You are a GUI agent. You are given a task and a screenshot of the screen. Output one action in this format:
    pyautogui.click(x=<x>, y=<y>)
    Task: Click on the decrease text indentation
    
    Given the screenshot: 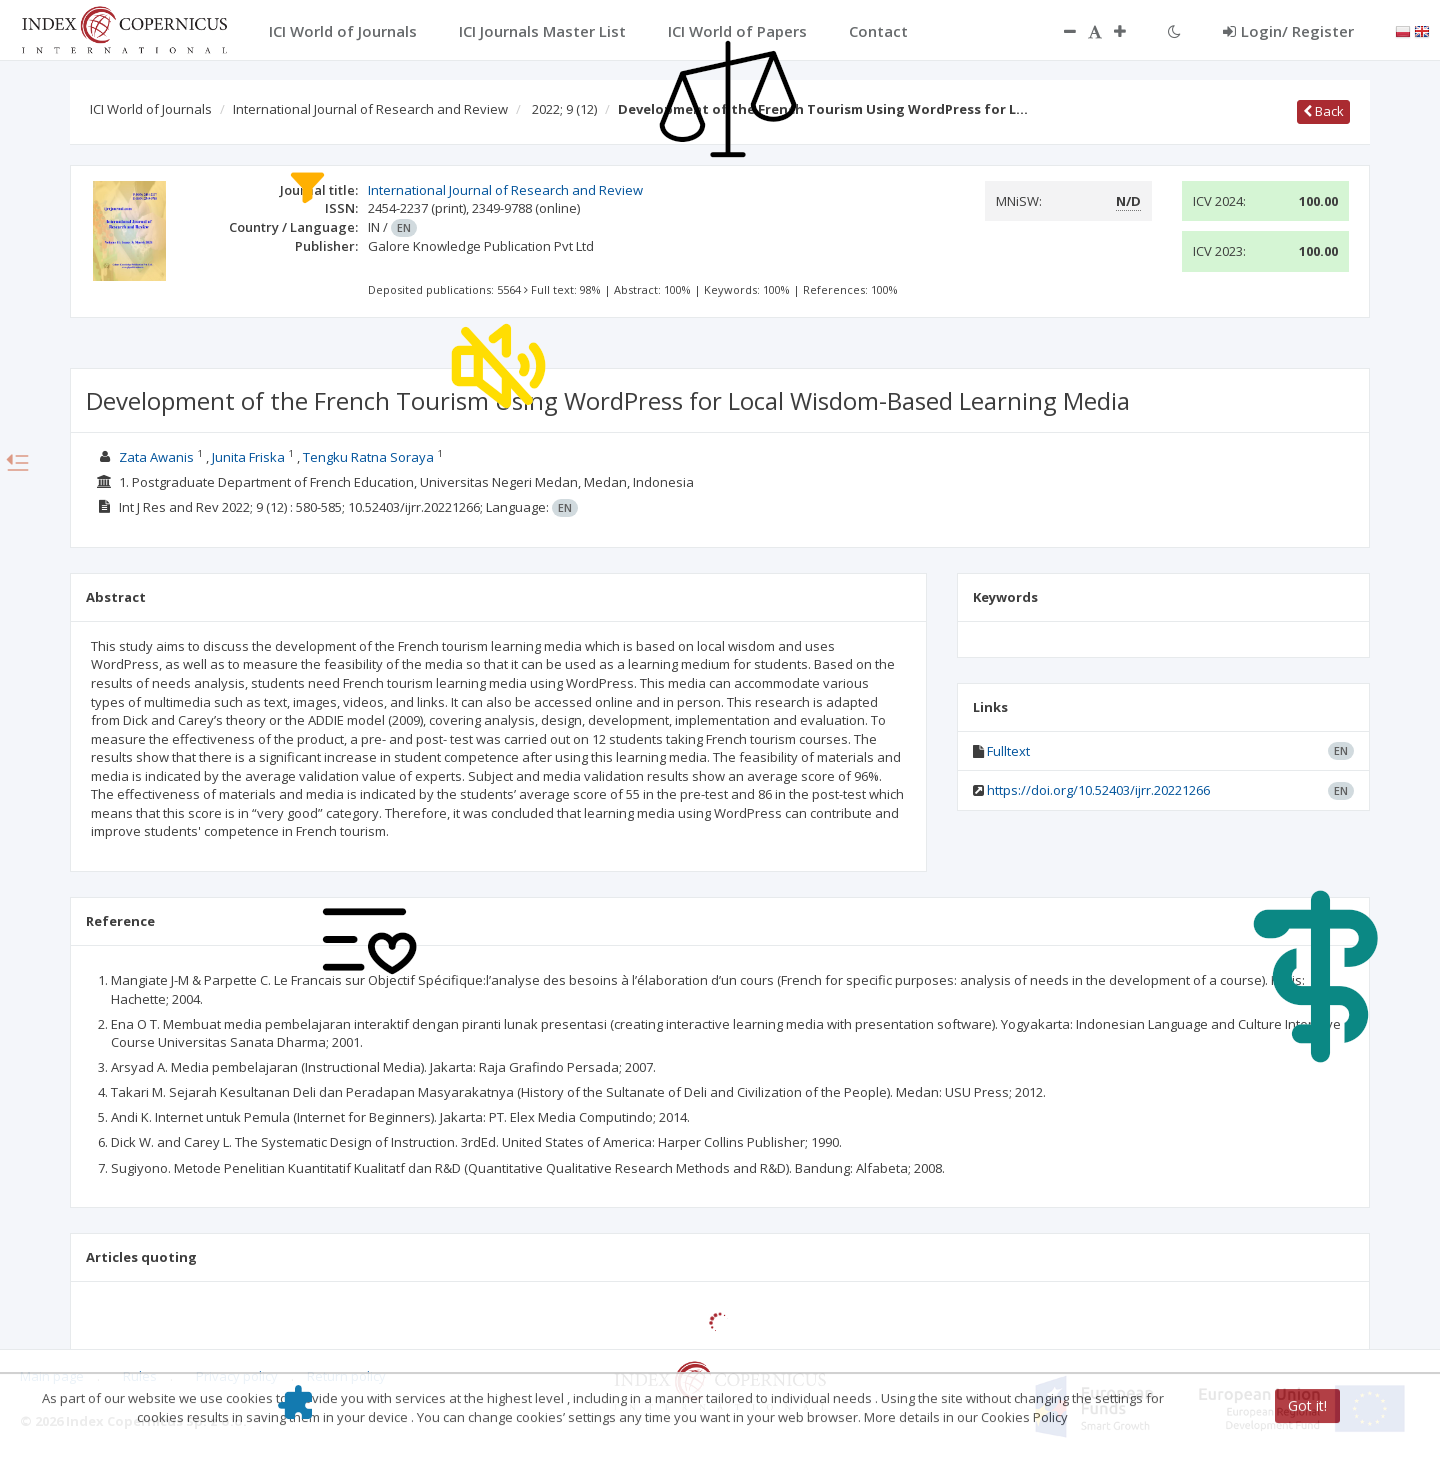 What is the action you would take?
    pyautogui.click(x=18, y=463)
    